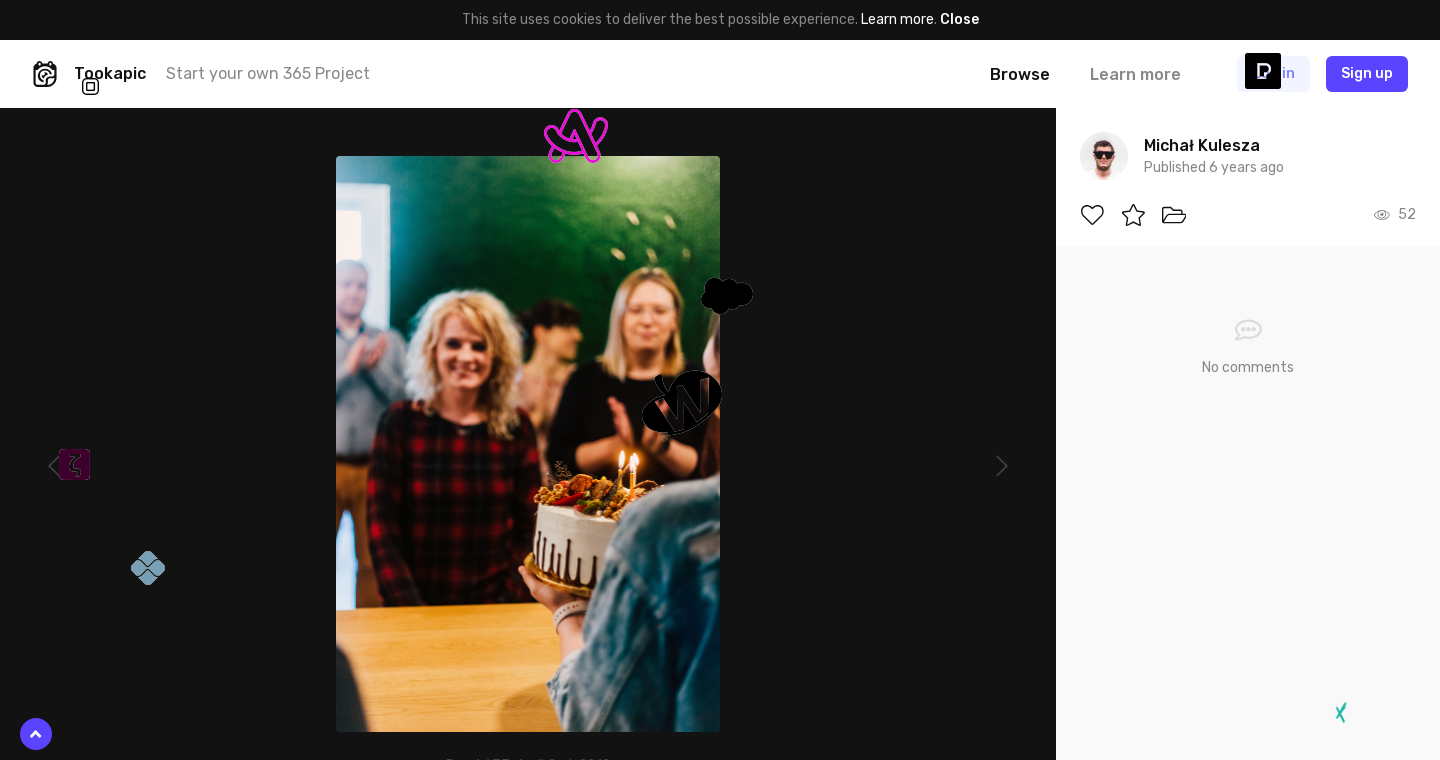  Describe the element at coordinates (148, 568) in the screenshot. I see `pix instant payment system logo` at that location.